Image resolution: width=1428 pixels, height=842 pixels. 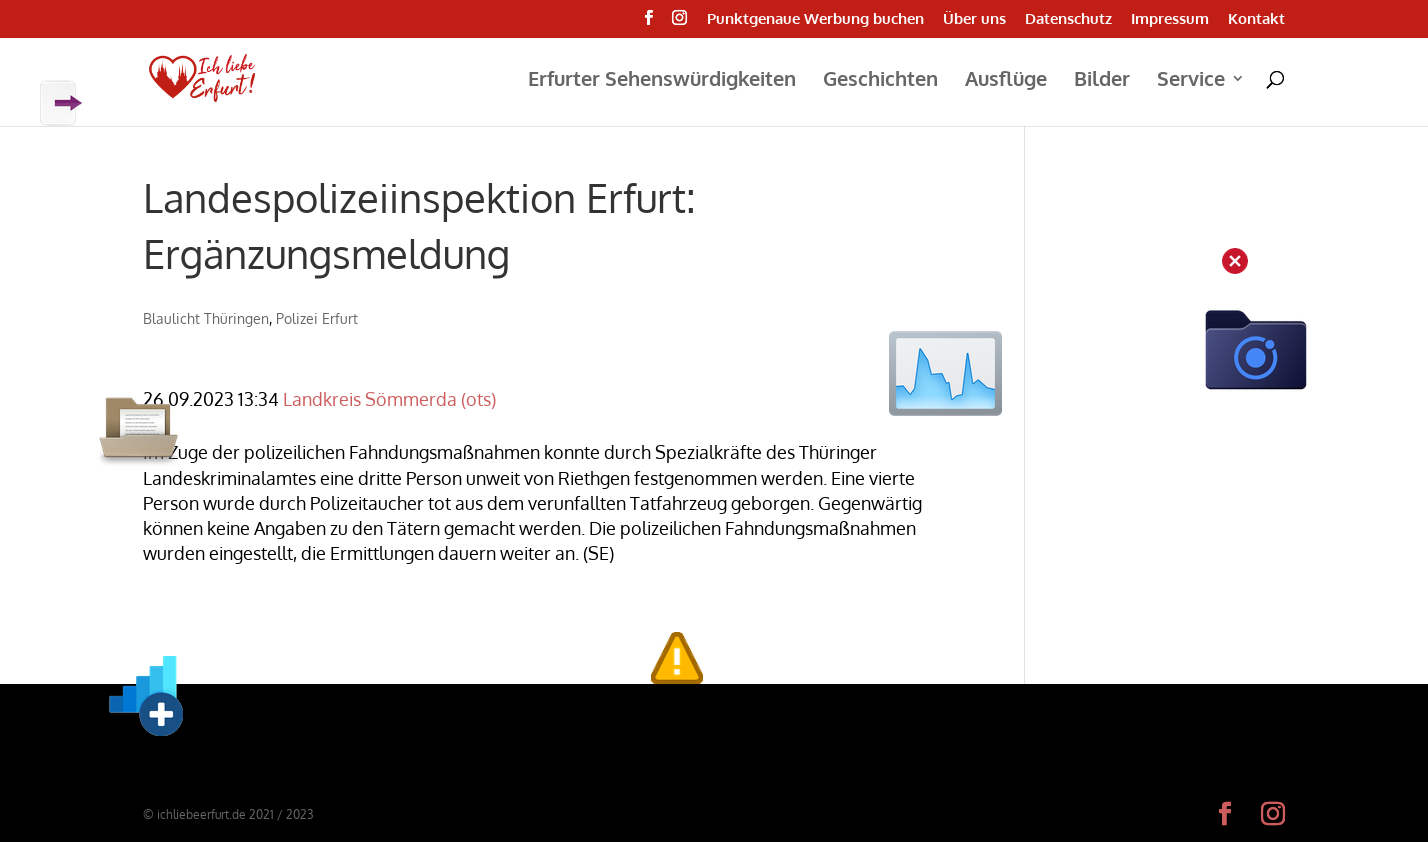 What do you see at coordinates (1235, 261) in the screenshot?
I see `cancel the current action or operation` at bounding box center [1235, 261].